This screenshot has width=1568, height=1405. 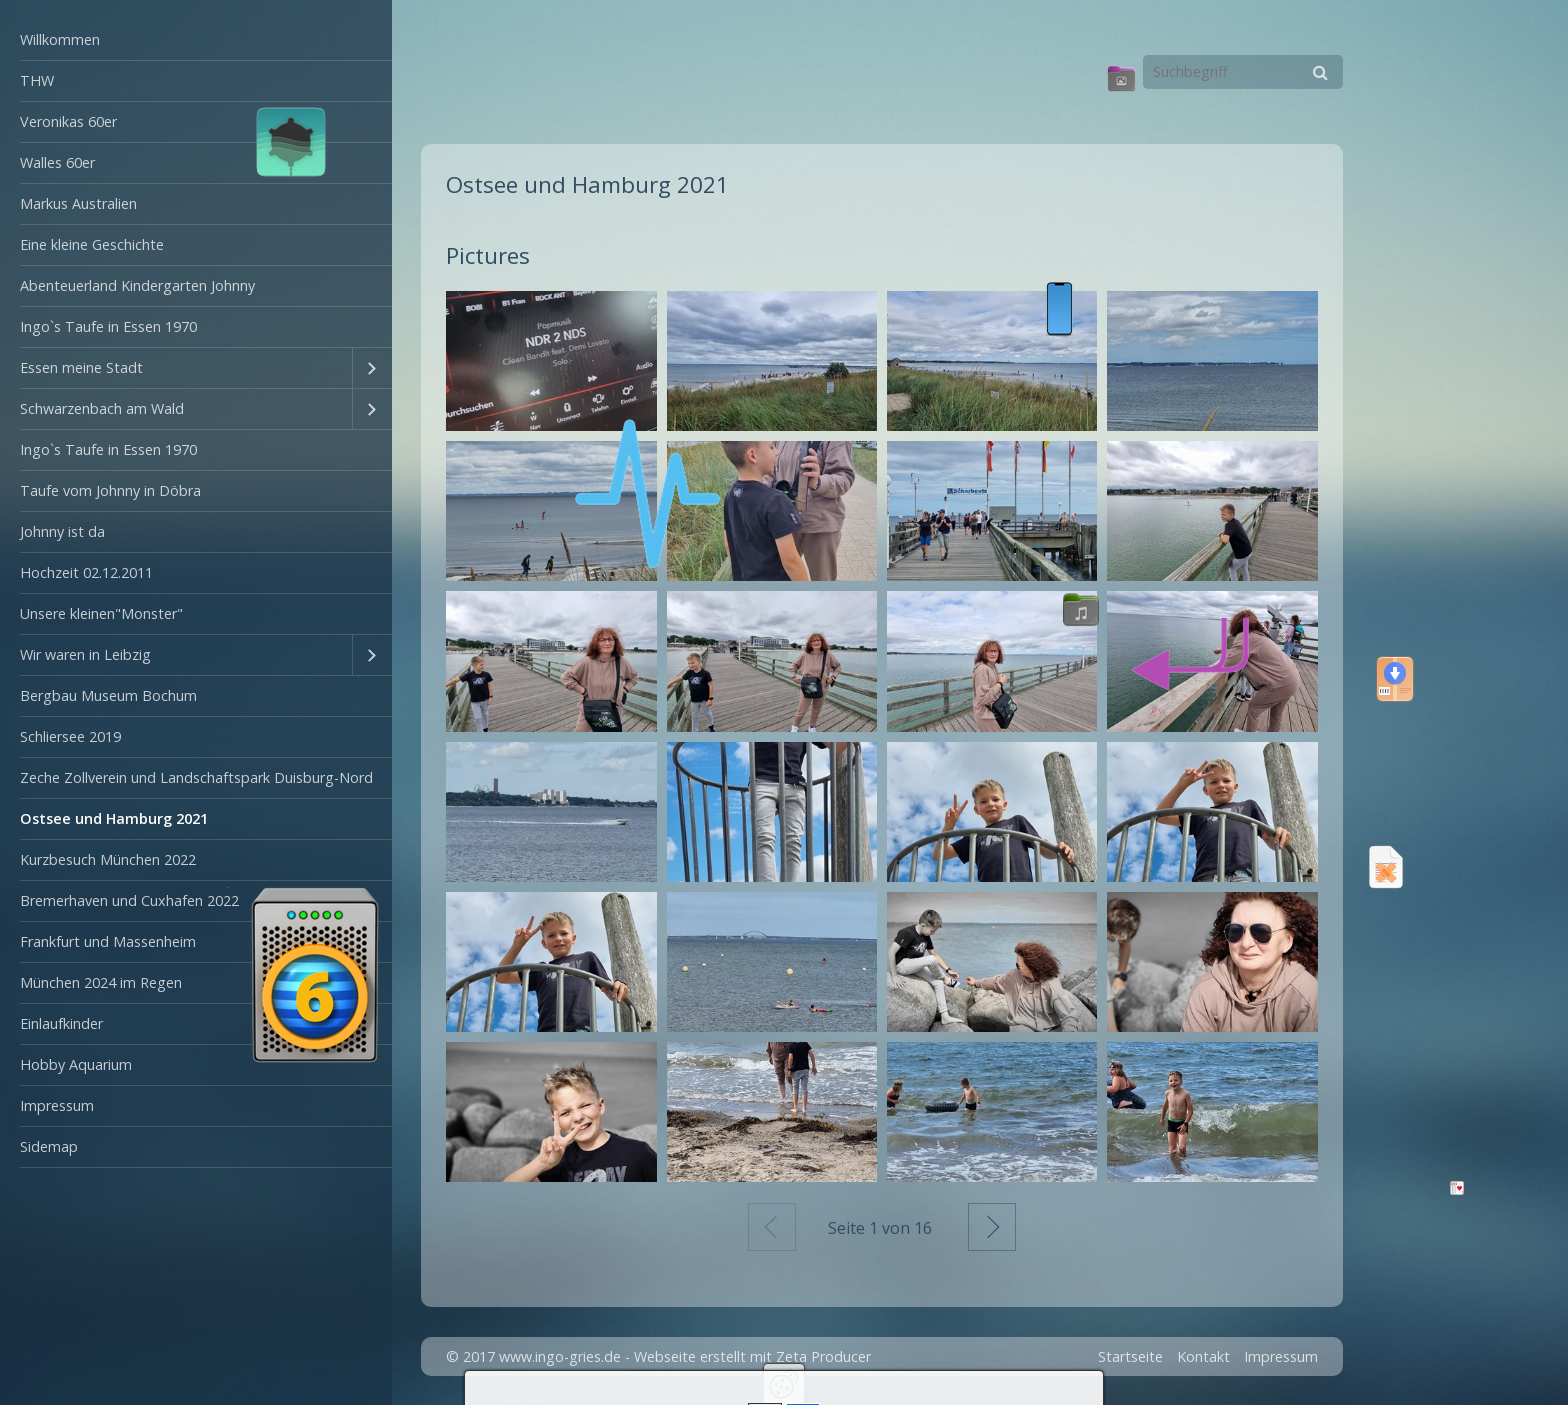 What do you see at coordinates (648, 490) in the screenshot?
I see `view system activity or performance trace` at bounding box center [648, 490].